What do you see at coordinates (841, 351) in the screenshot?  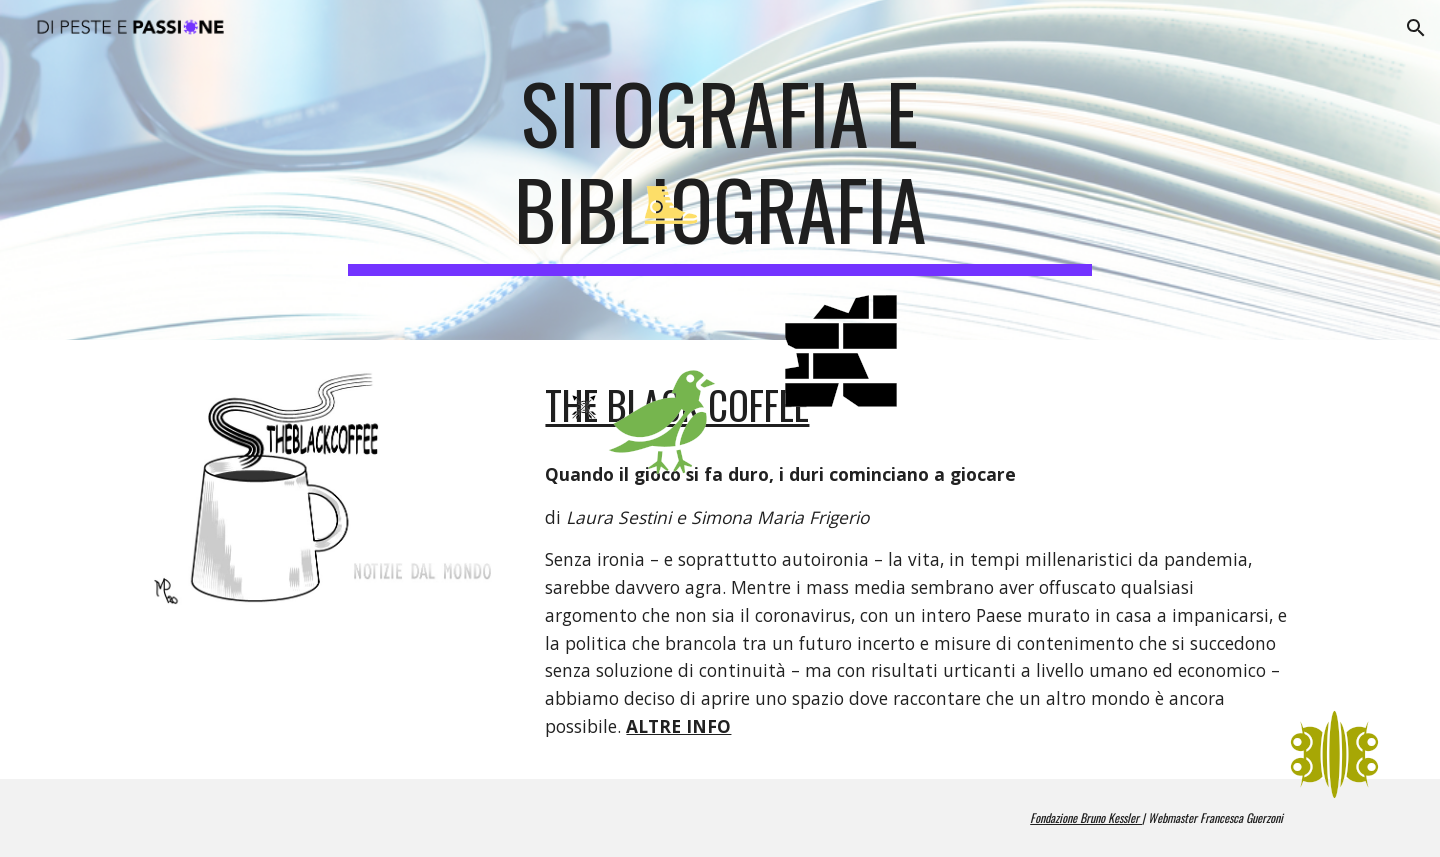 I see `indicates structural damage or destruction in gameplay` at bounding box center [841, 351].